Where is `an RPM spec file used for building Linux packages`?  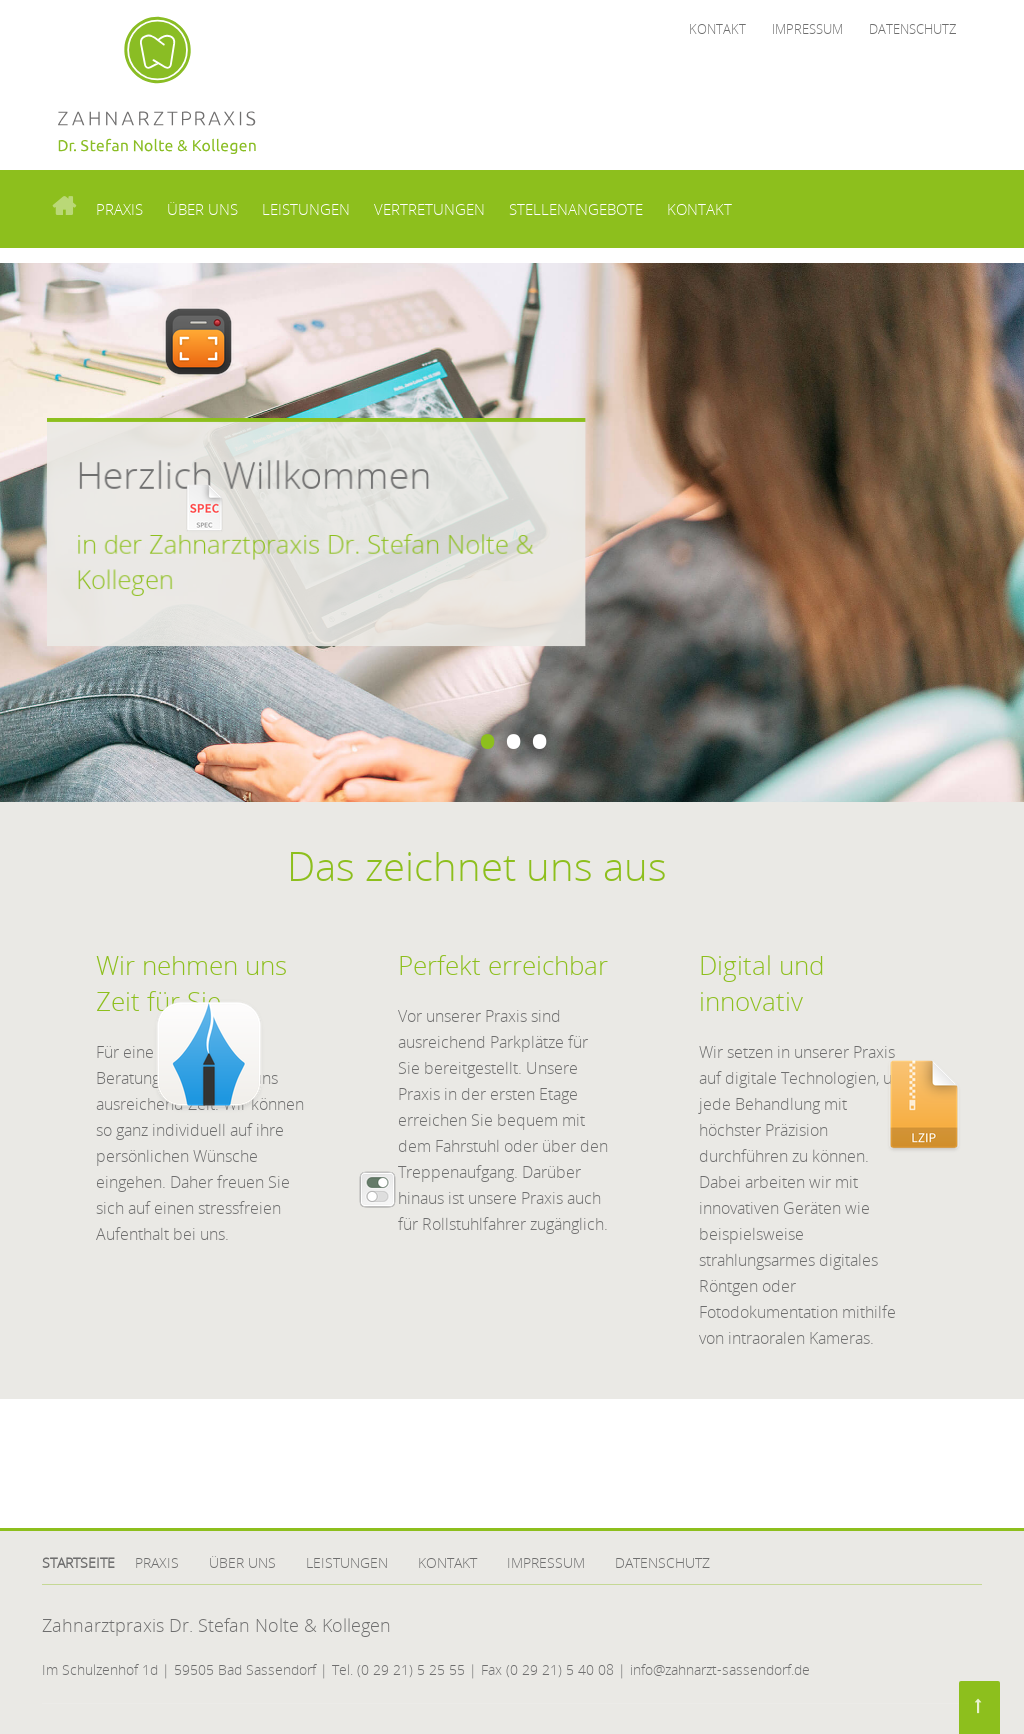 an RPM spec file used for building Linux packages is located at coordinates (204, 508).